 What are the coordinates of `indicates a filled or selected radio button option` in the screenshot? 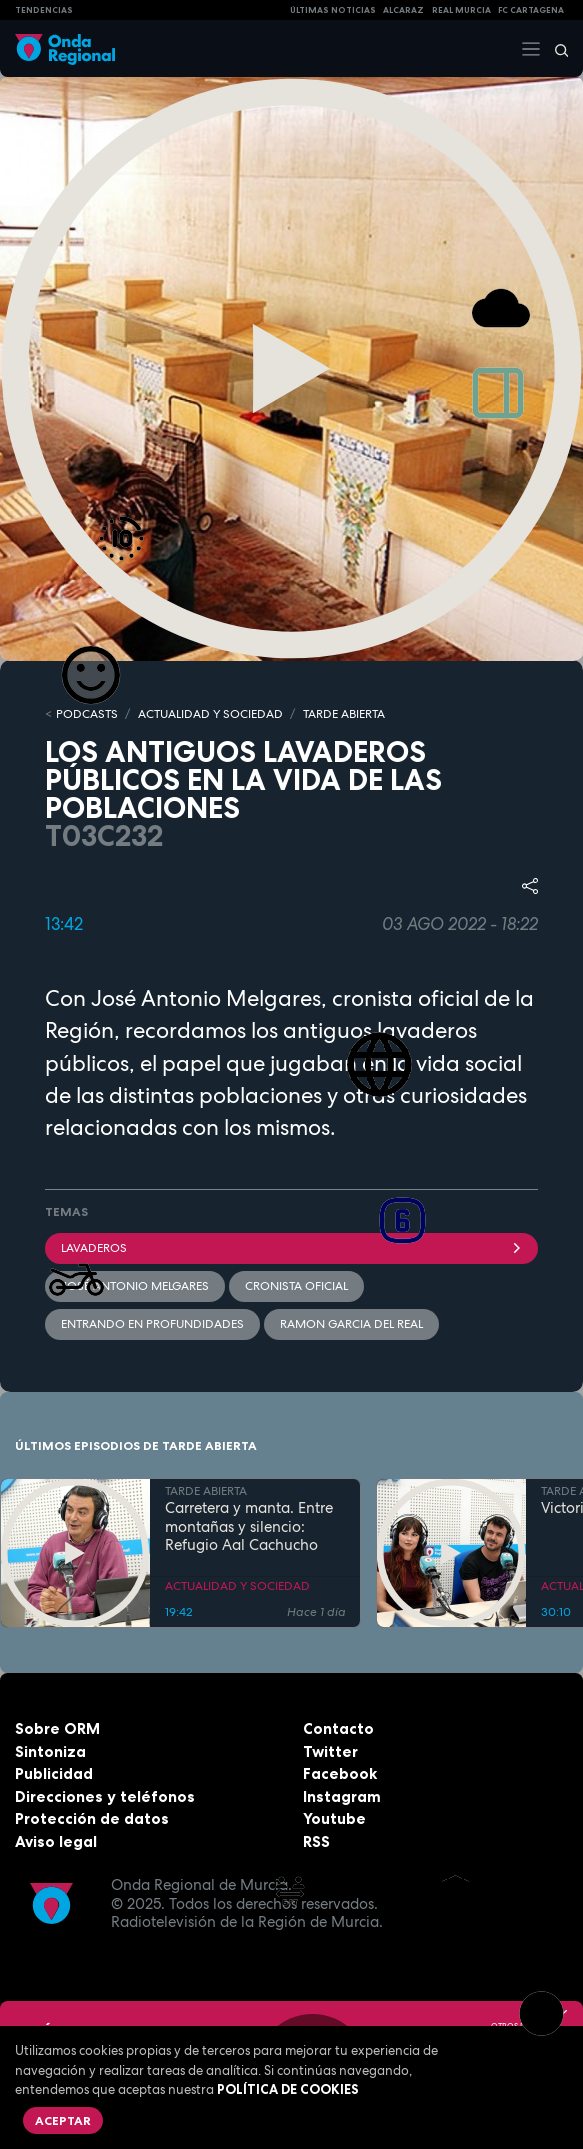 It's located at (541, 2013).